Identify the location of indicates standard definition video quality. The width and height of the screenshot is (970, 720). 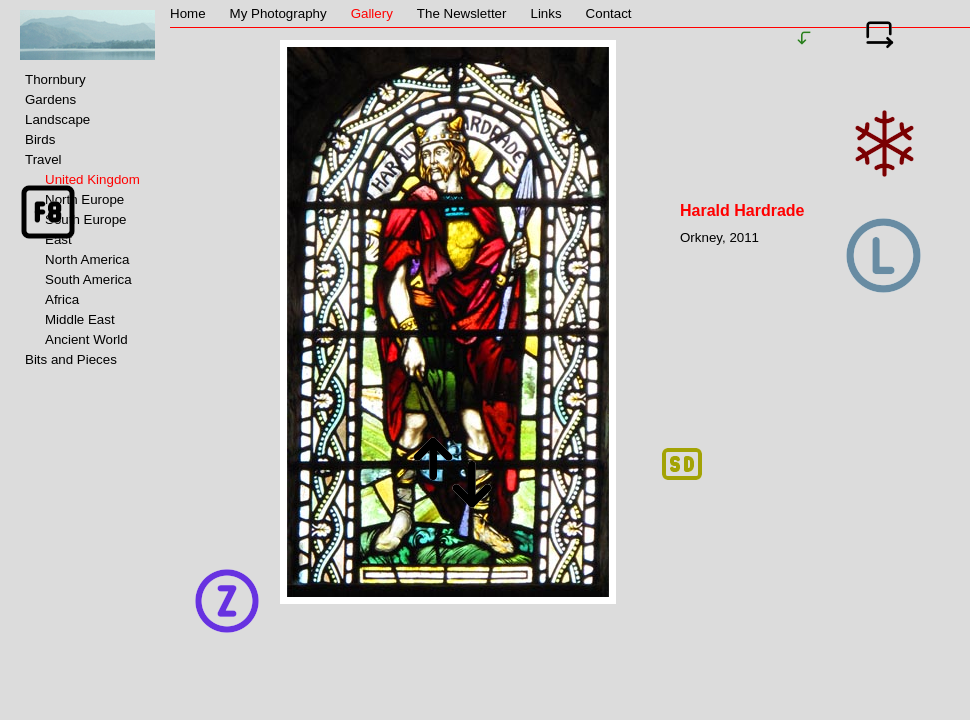
(682, 464).